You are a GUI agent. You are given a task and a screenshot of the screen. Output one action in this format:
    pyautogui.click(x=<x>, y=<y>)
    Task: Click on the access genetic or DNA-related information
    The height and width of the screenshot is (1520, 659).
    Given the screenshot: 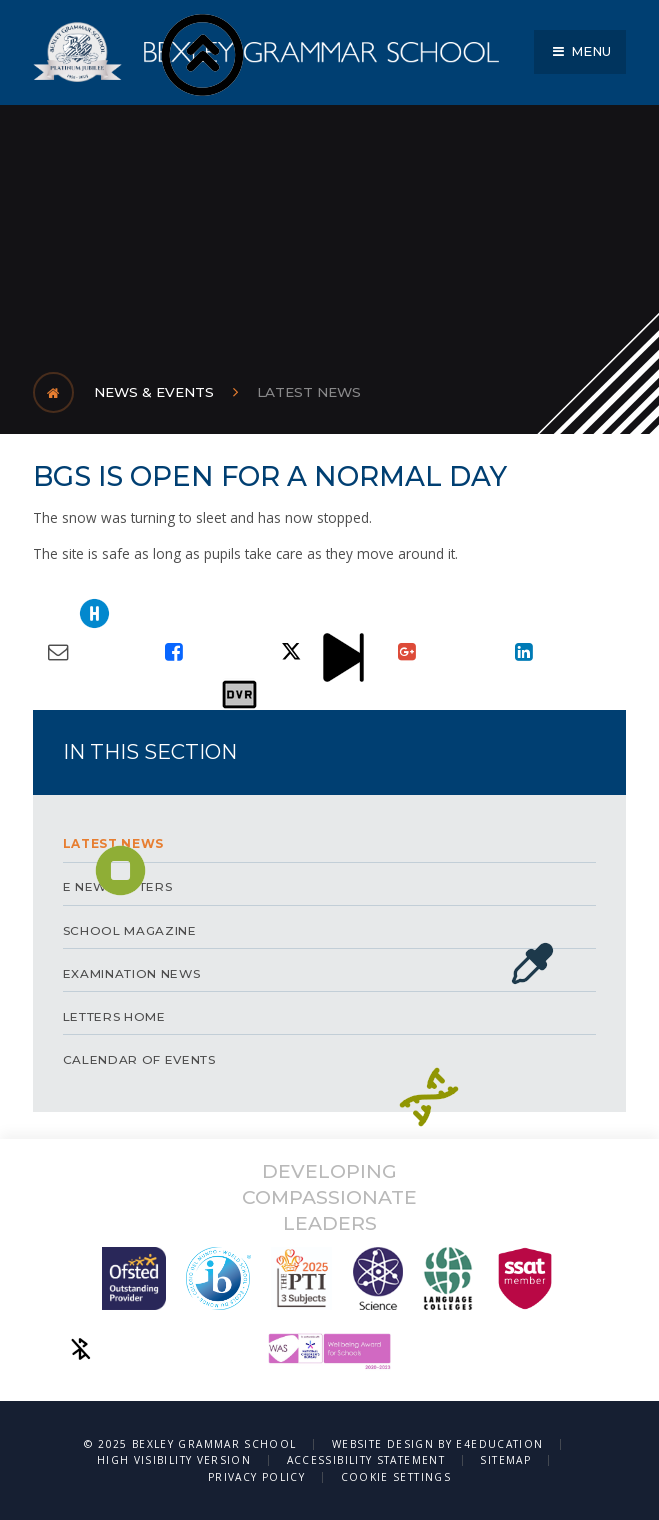 What is the action you would take?
    pyautogui.click(x=429, y=1097)
    